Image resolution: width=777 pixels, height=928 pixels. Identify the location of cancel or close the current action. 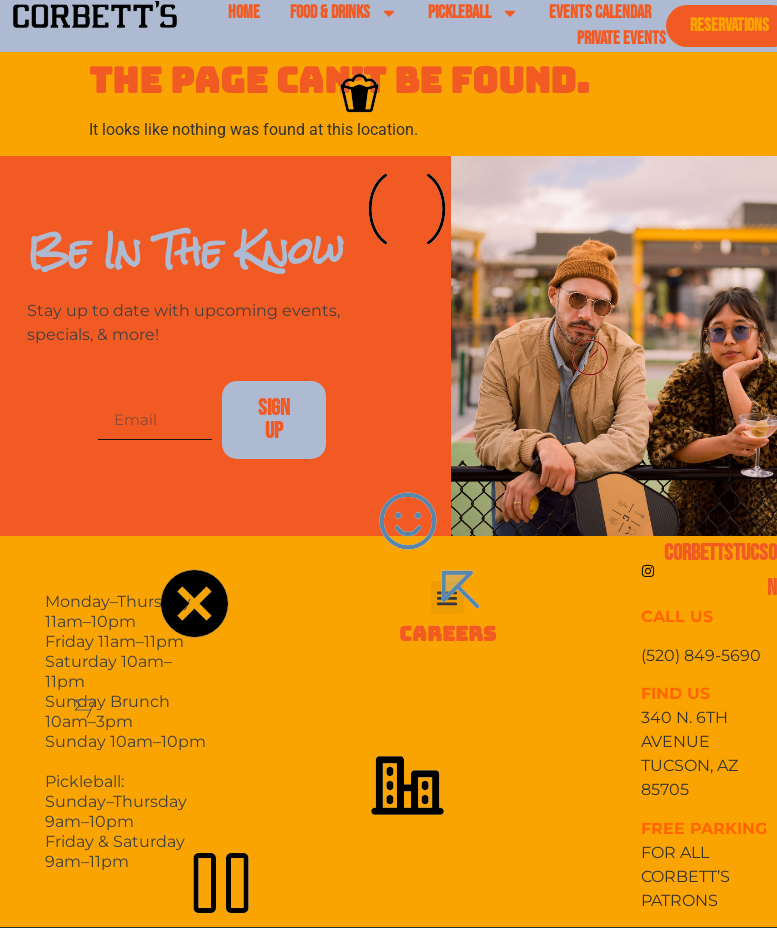
(194, 603).